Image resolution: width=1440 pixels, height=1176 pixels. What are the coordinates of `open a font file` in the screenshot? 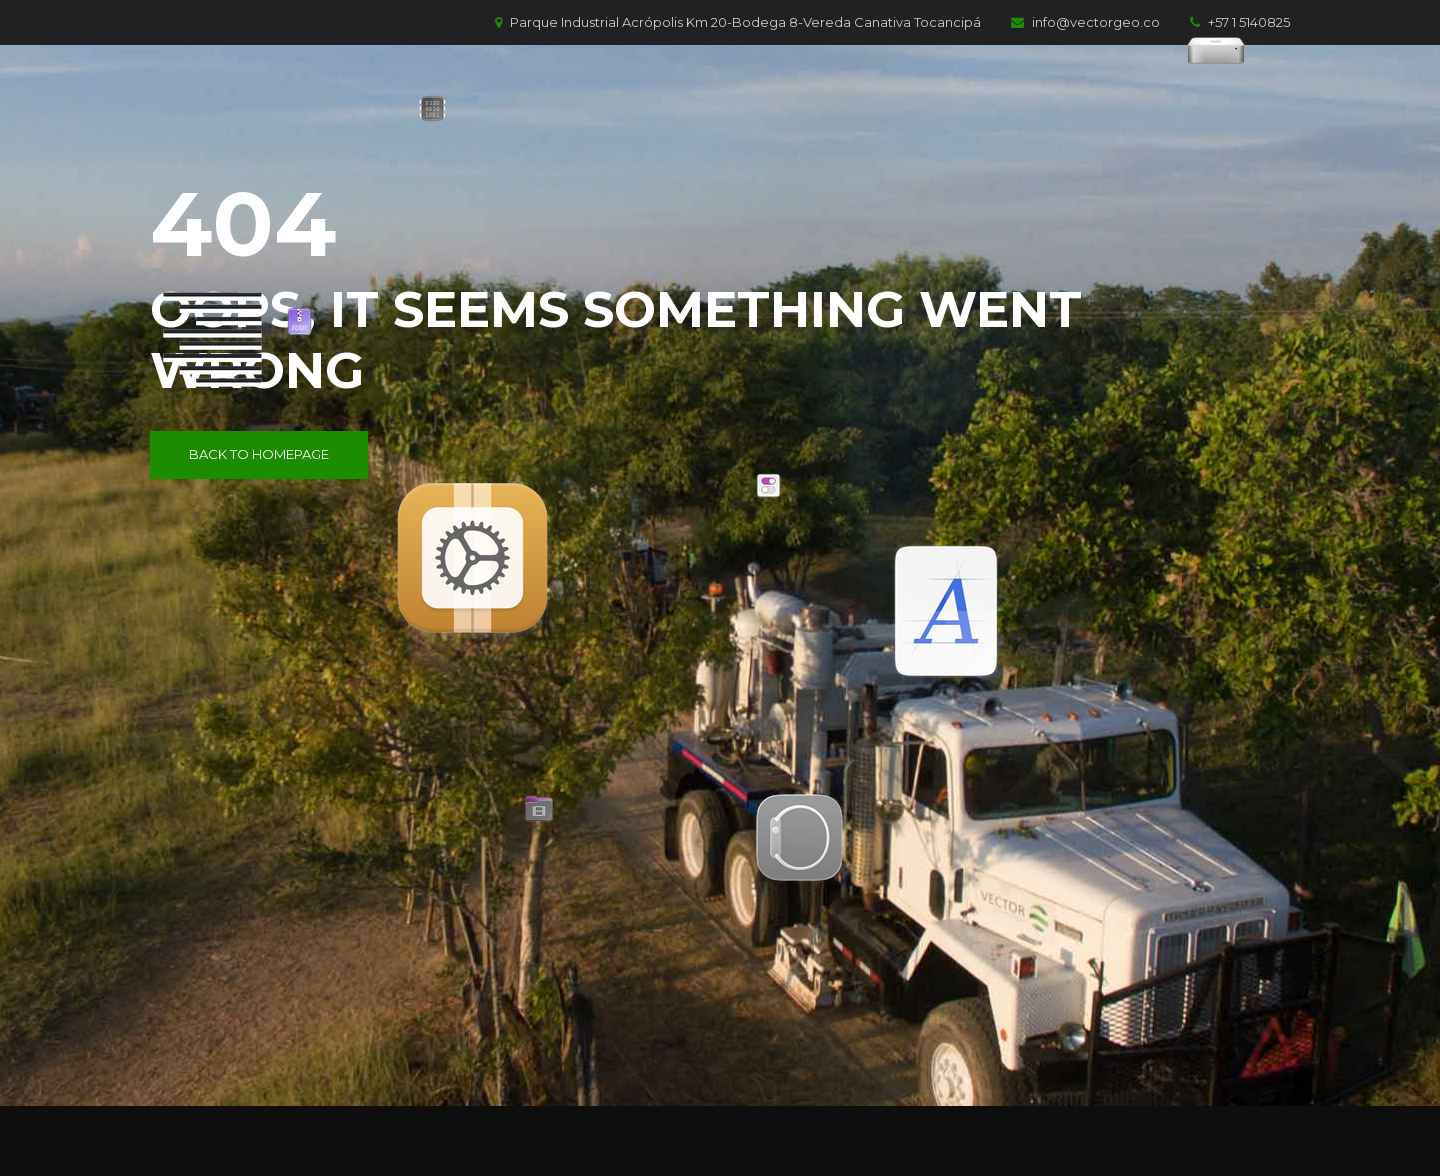 It's located at (946, 611).